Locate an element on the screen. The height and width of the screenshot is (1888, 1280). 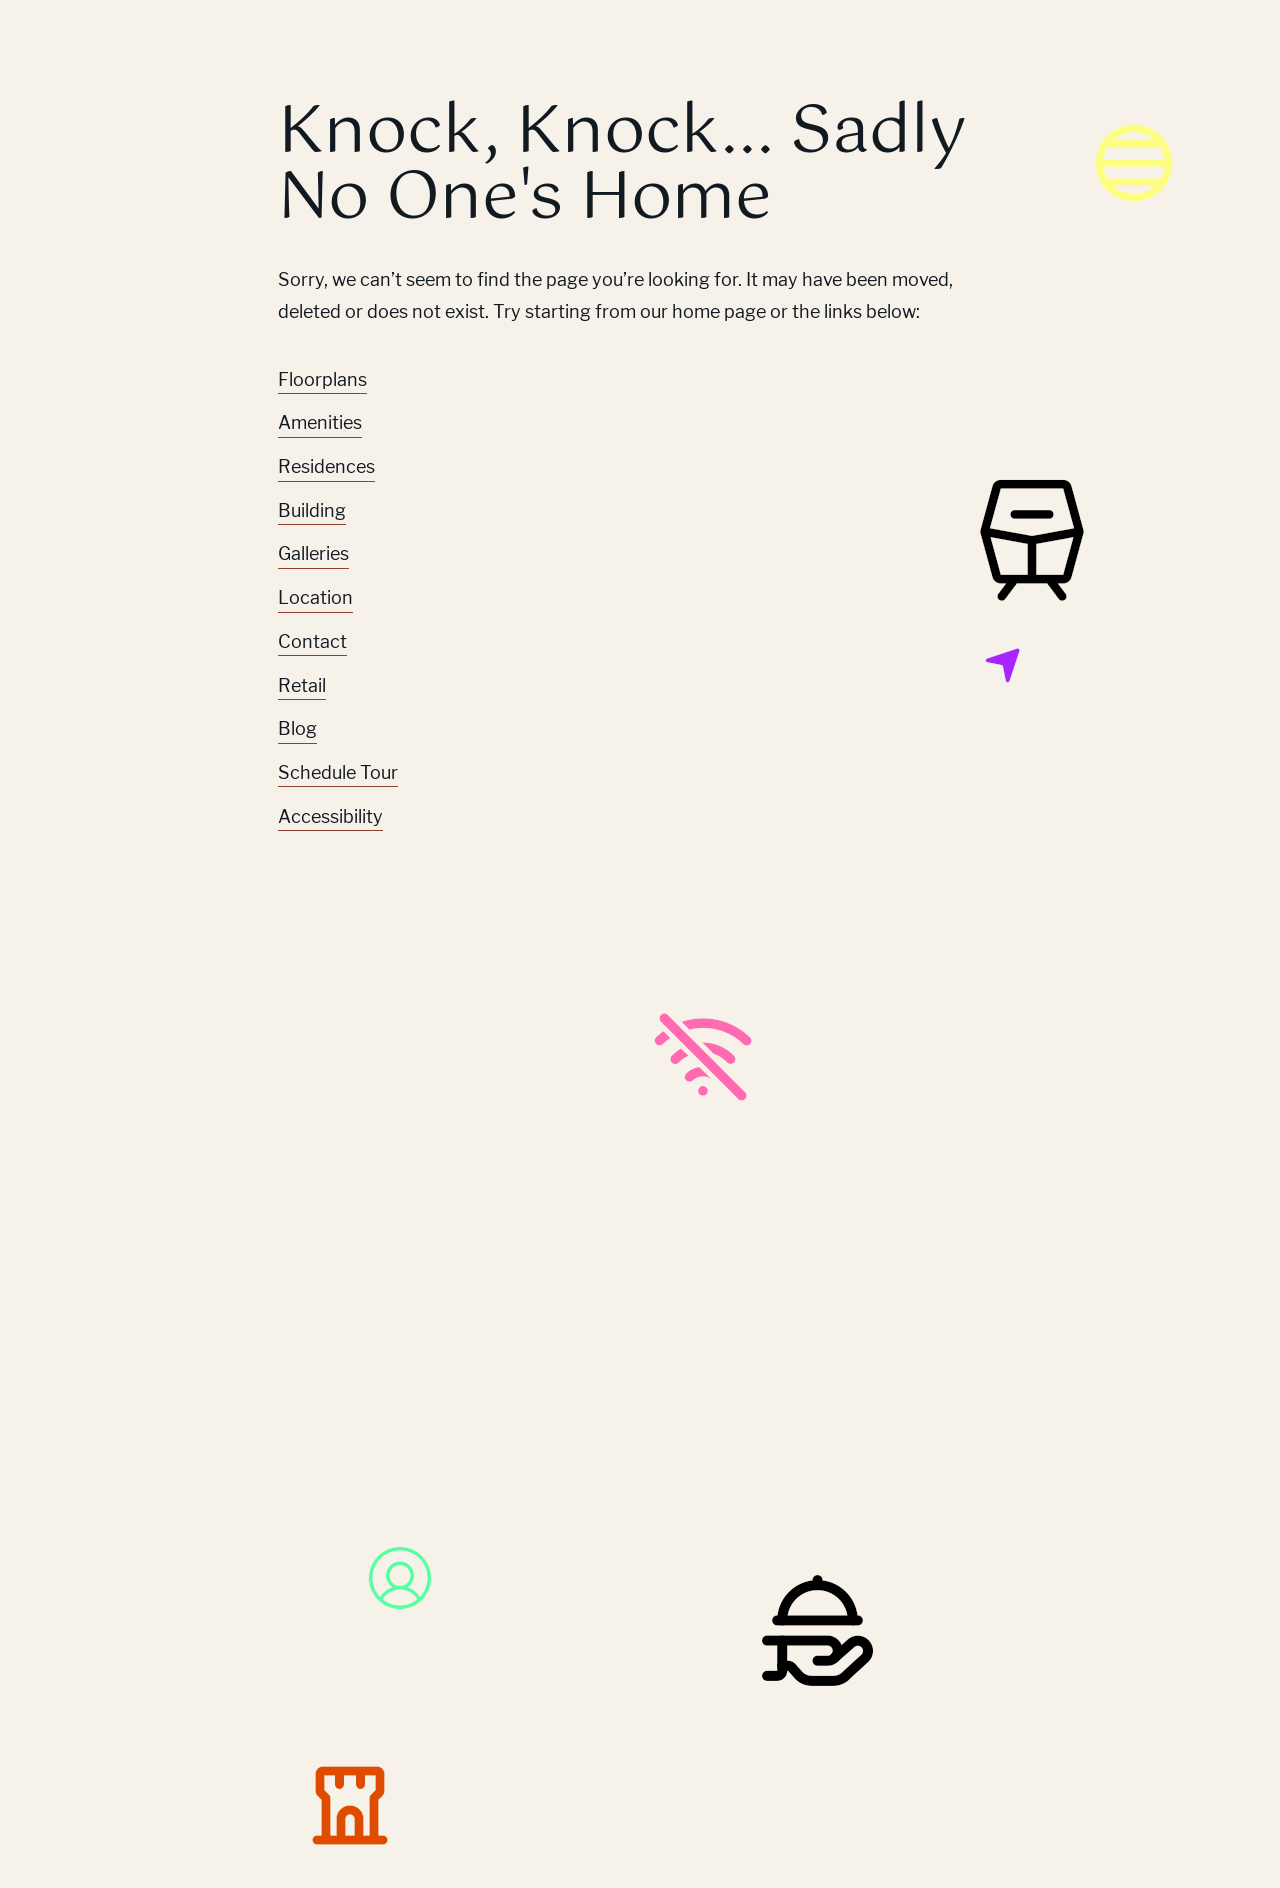
navigate to current location is located at coordinates (1004, 663).